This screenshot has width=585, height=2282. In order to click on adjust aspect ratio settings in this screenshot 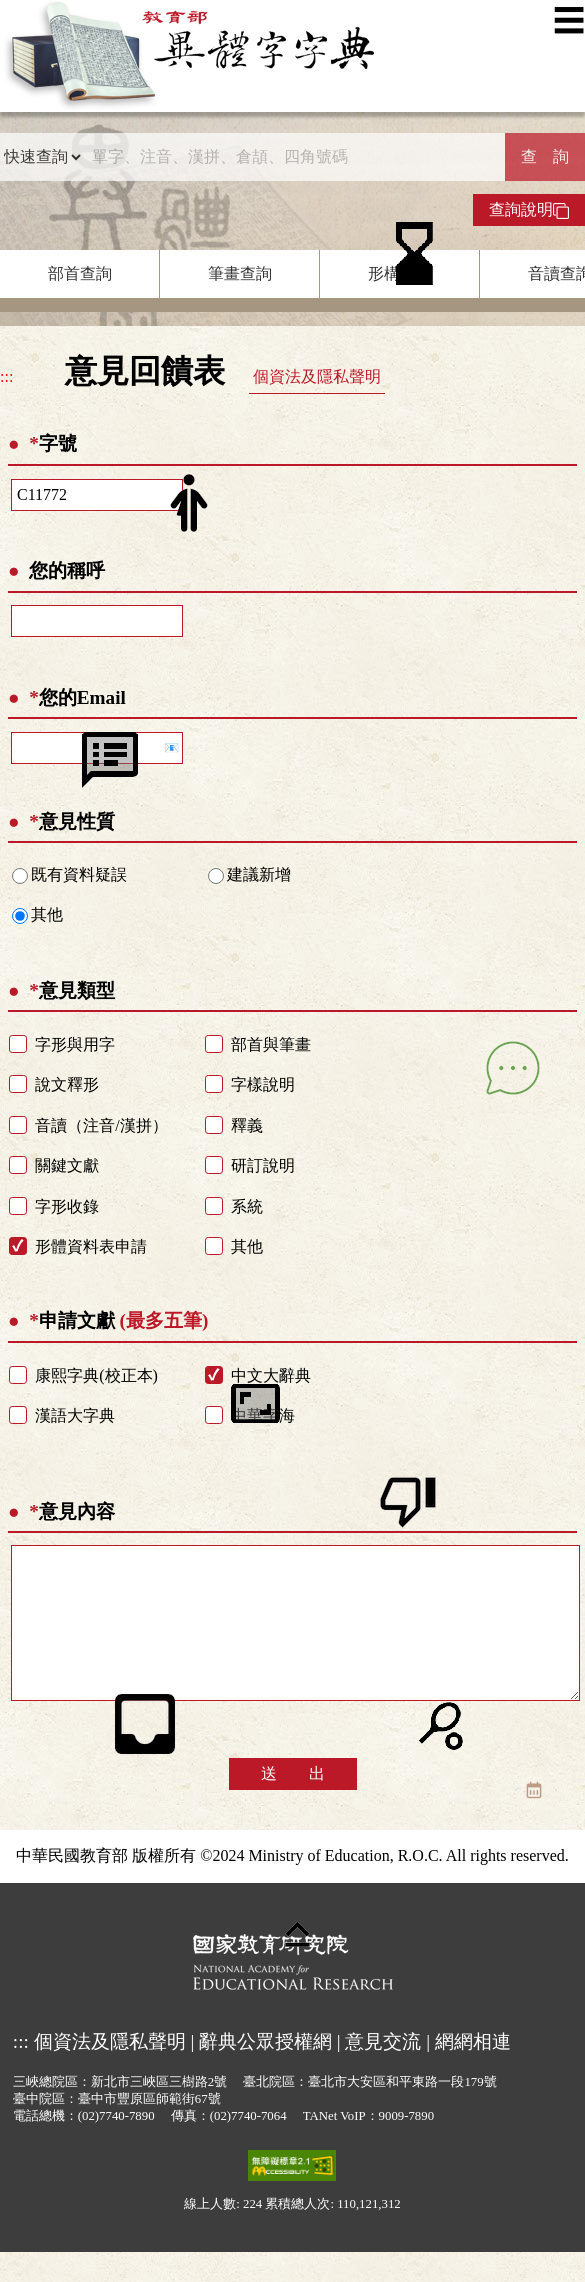, I will do `click(255, 1403)`.